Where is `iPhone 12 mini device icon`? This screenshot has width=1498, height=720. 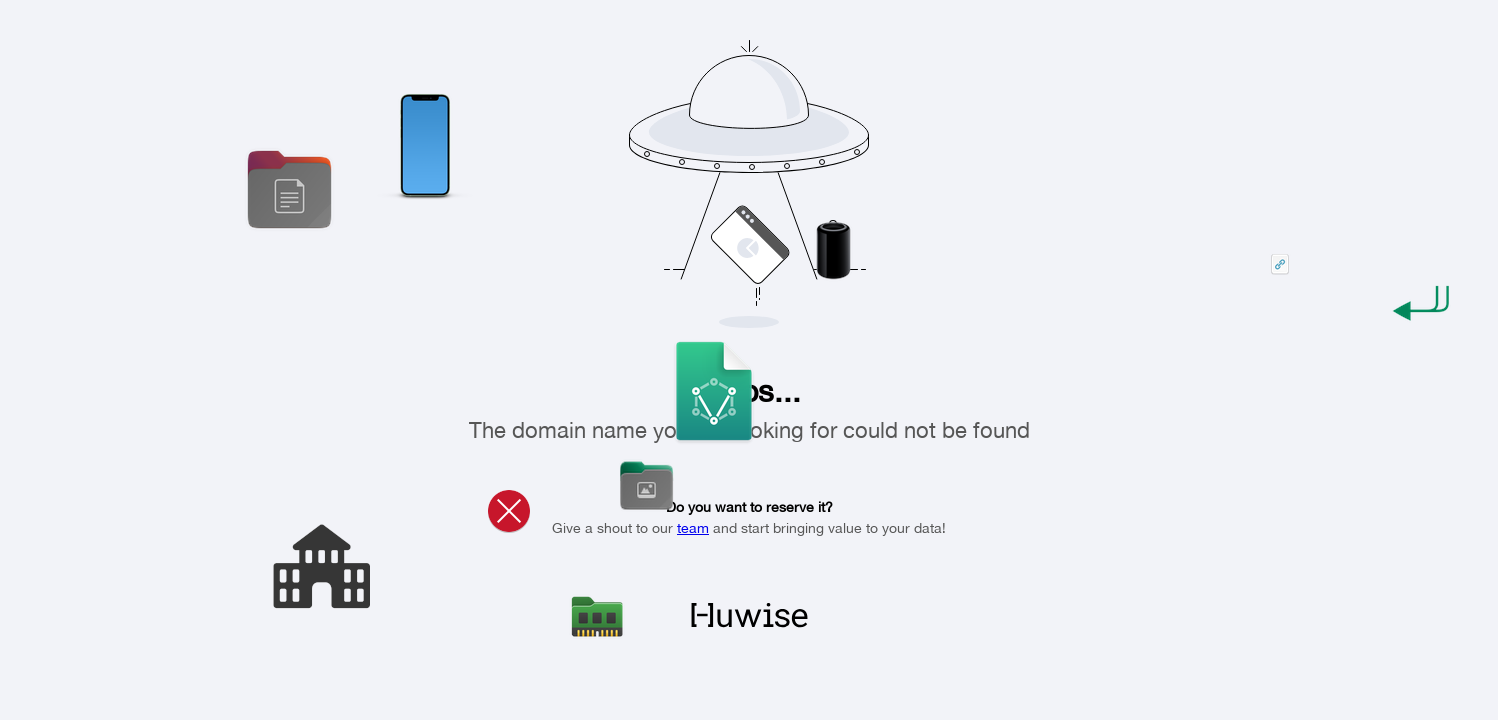 iPhone 12 mini device icon is located at coordinates (425, 147).